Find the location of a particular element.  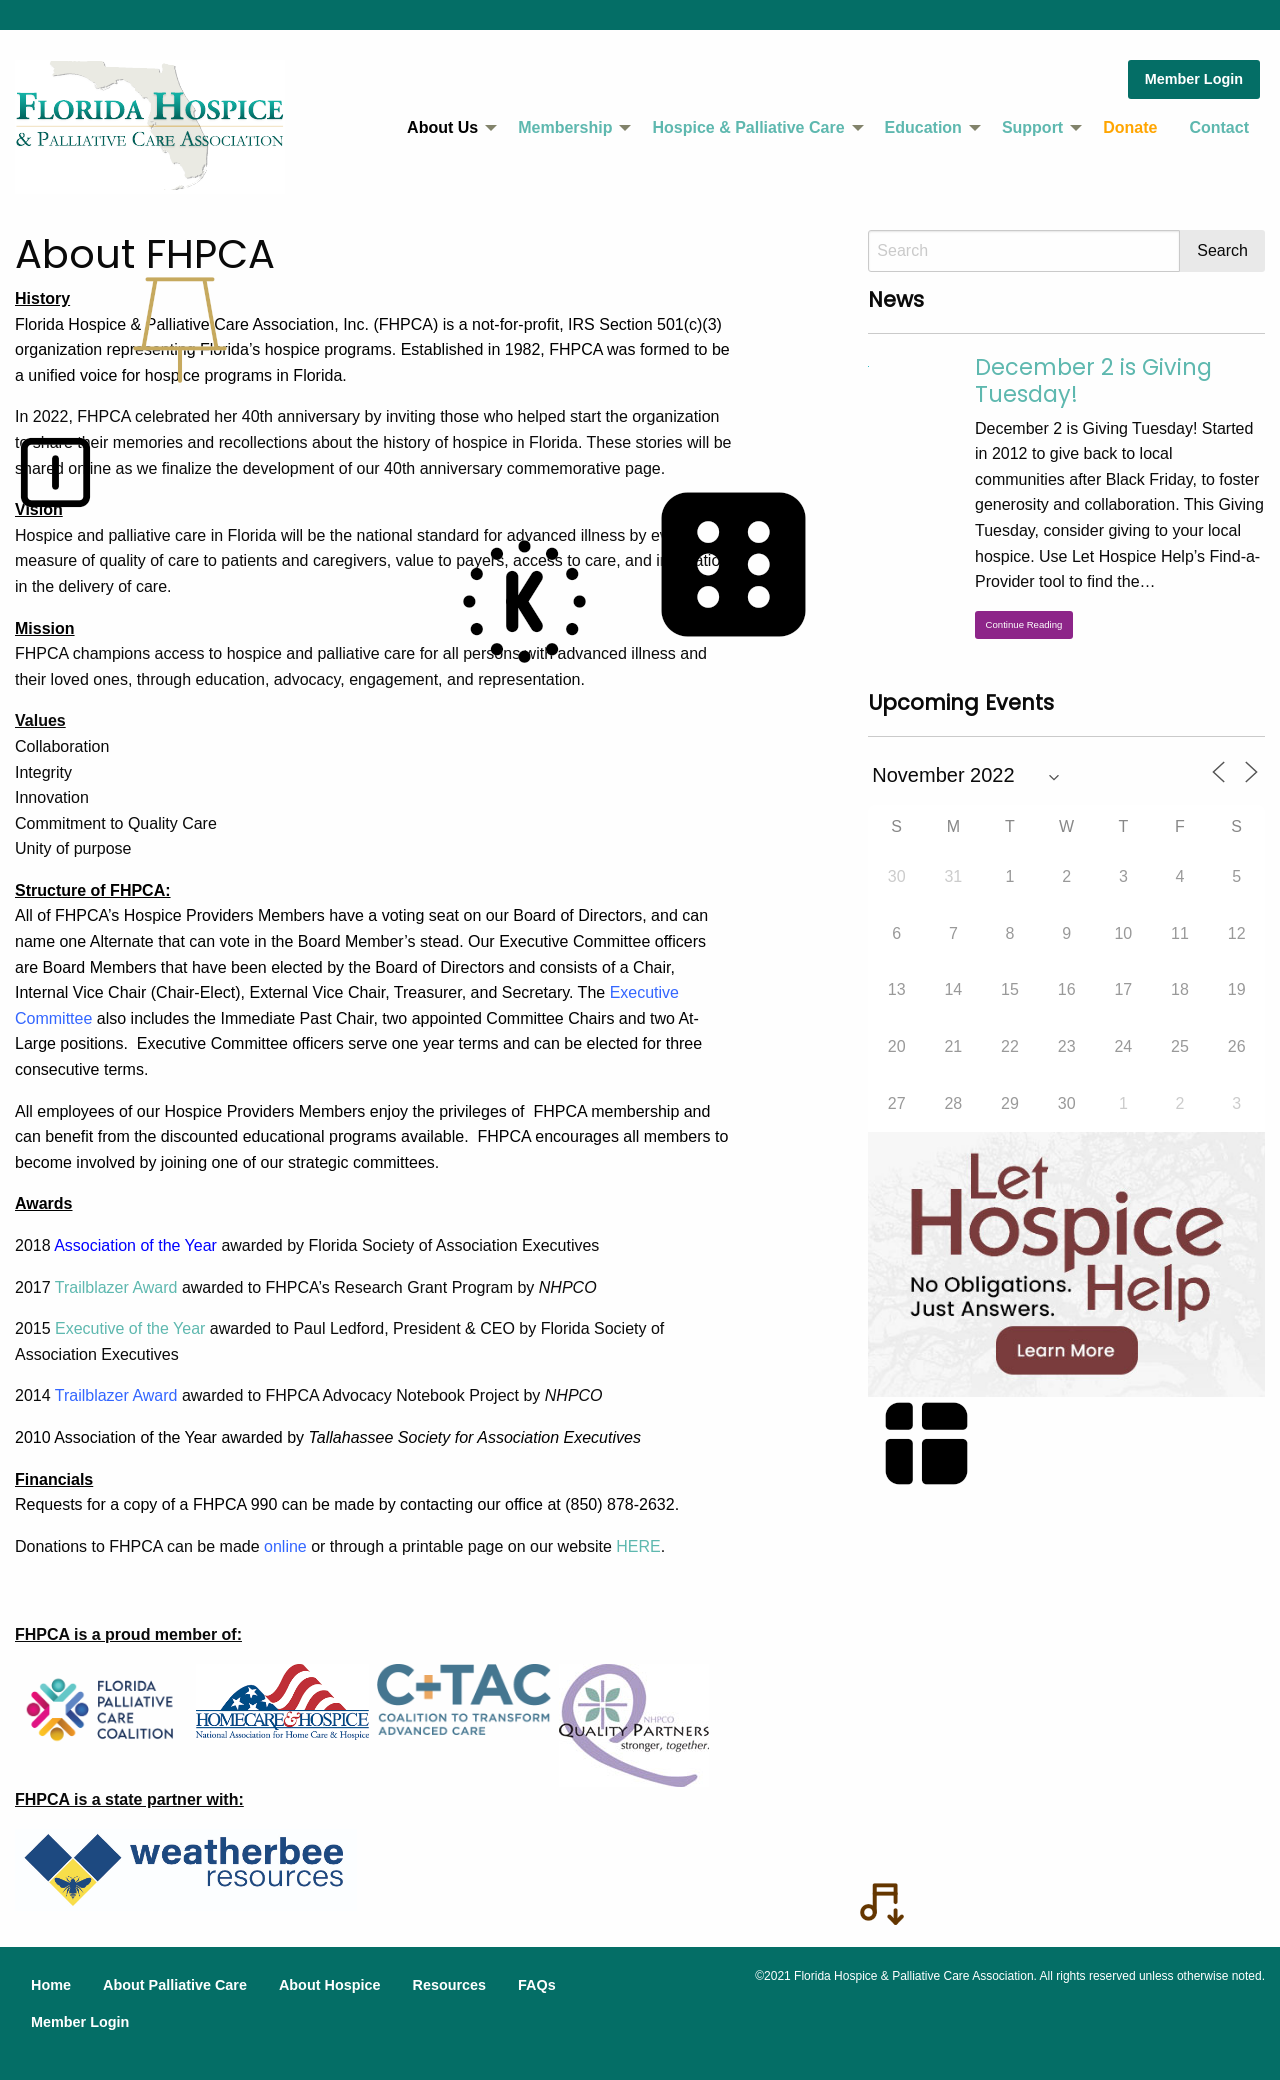

indicates a keyboard shortcut or hotkey is located at coordinates (524, 601).